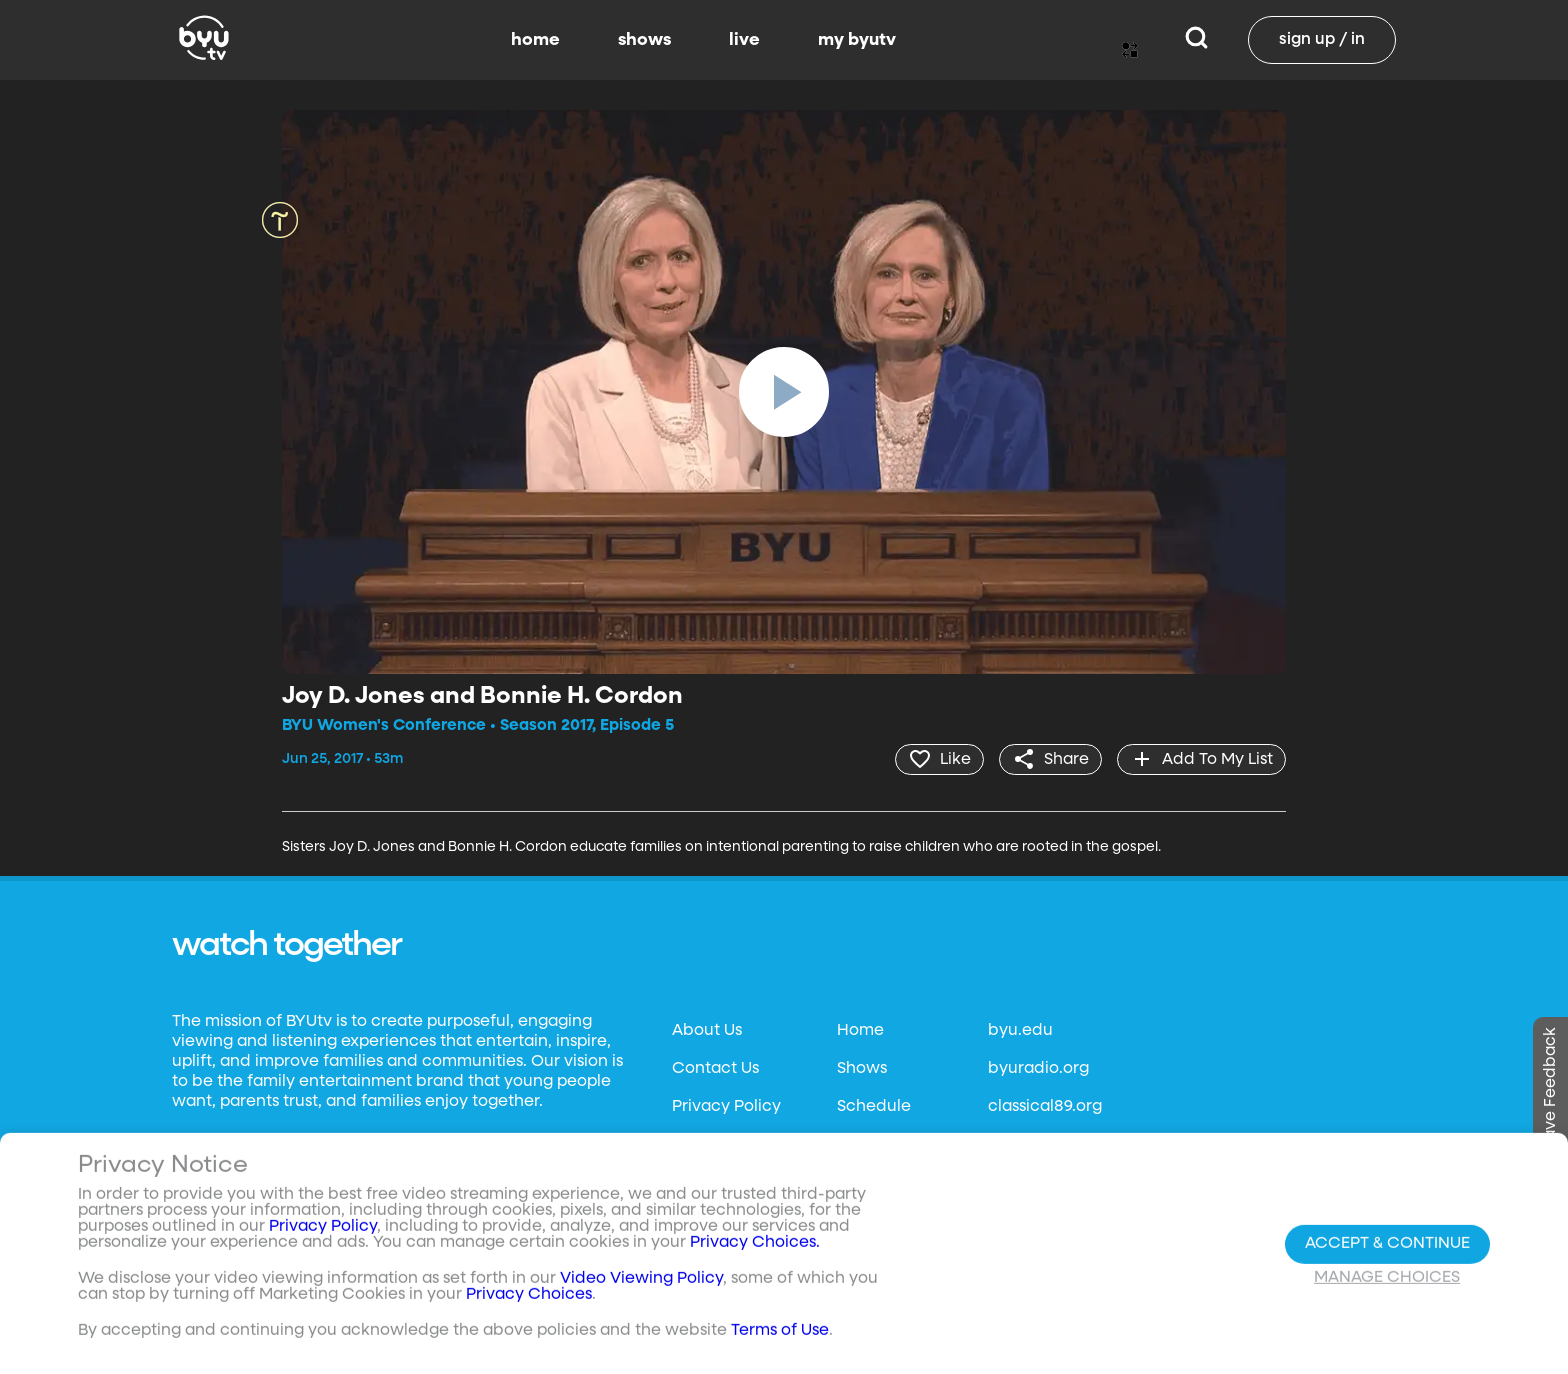  Describe the element at coordinates (1130, 50) in the screenshot. I see `swap or exchange between two items` at that location.